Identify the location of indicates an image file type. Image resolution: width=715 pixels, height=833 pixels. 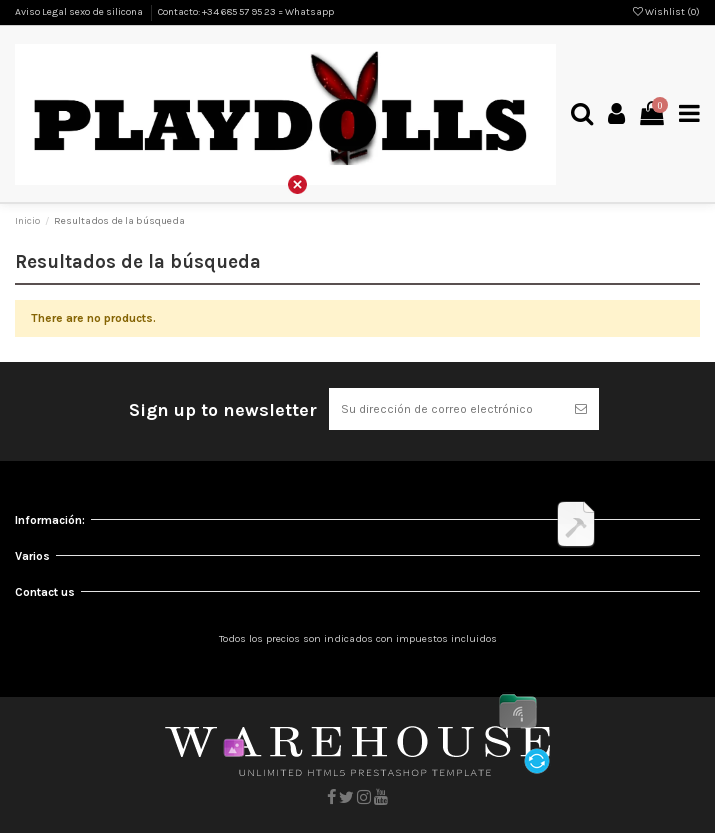
(234, 747).